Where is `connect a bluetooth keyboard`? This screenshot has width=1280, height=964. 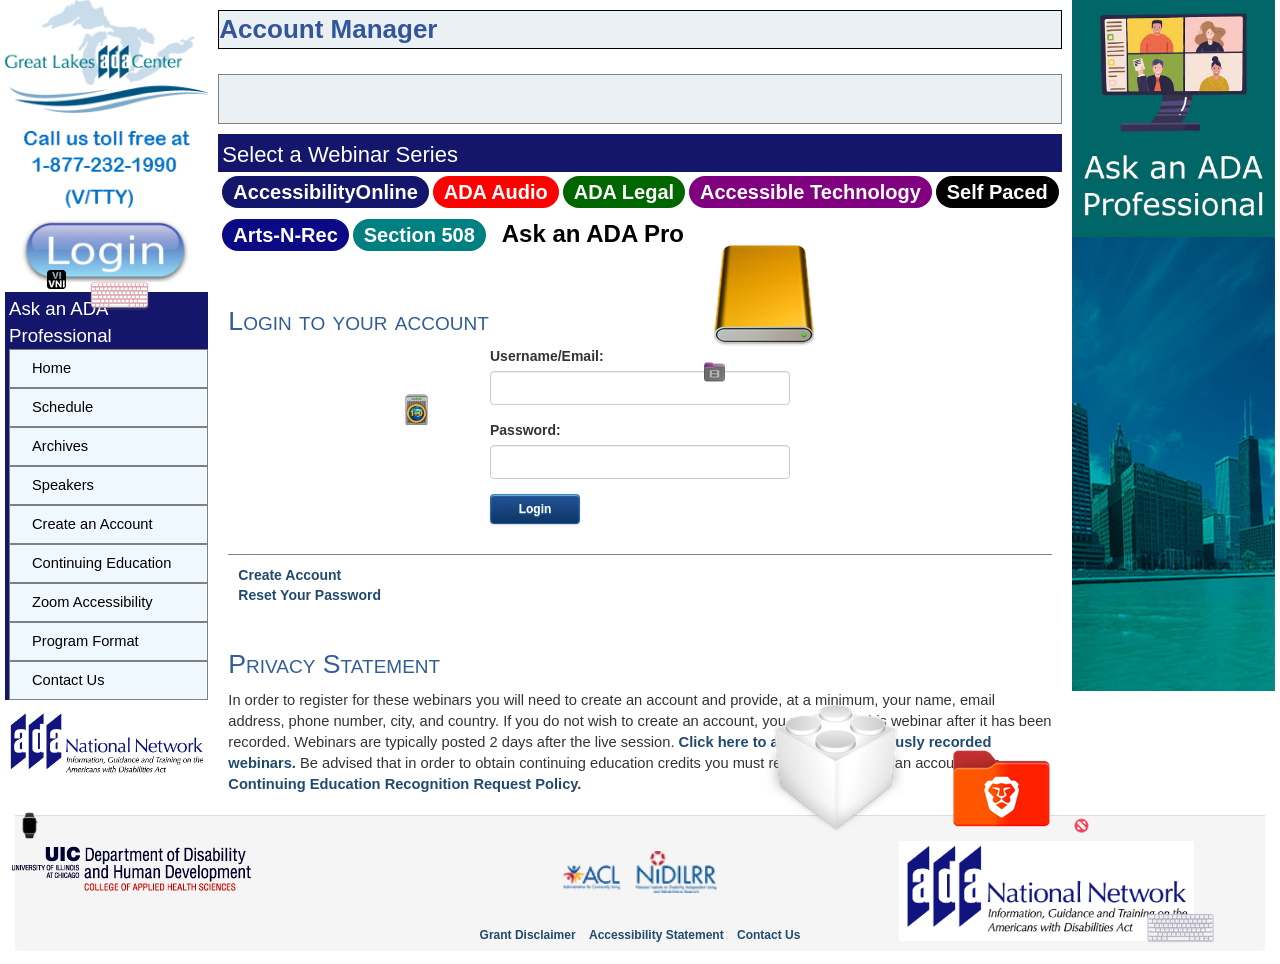
connect a bluetooth keyboard is located at coordinates (1180, 927).